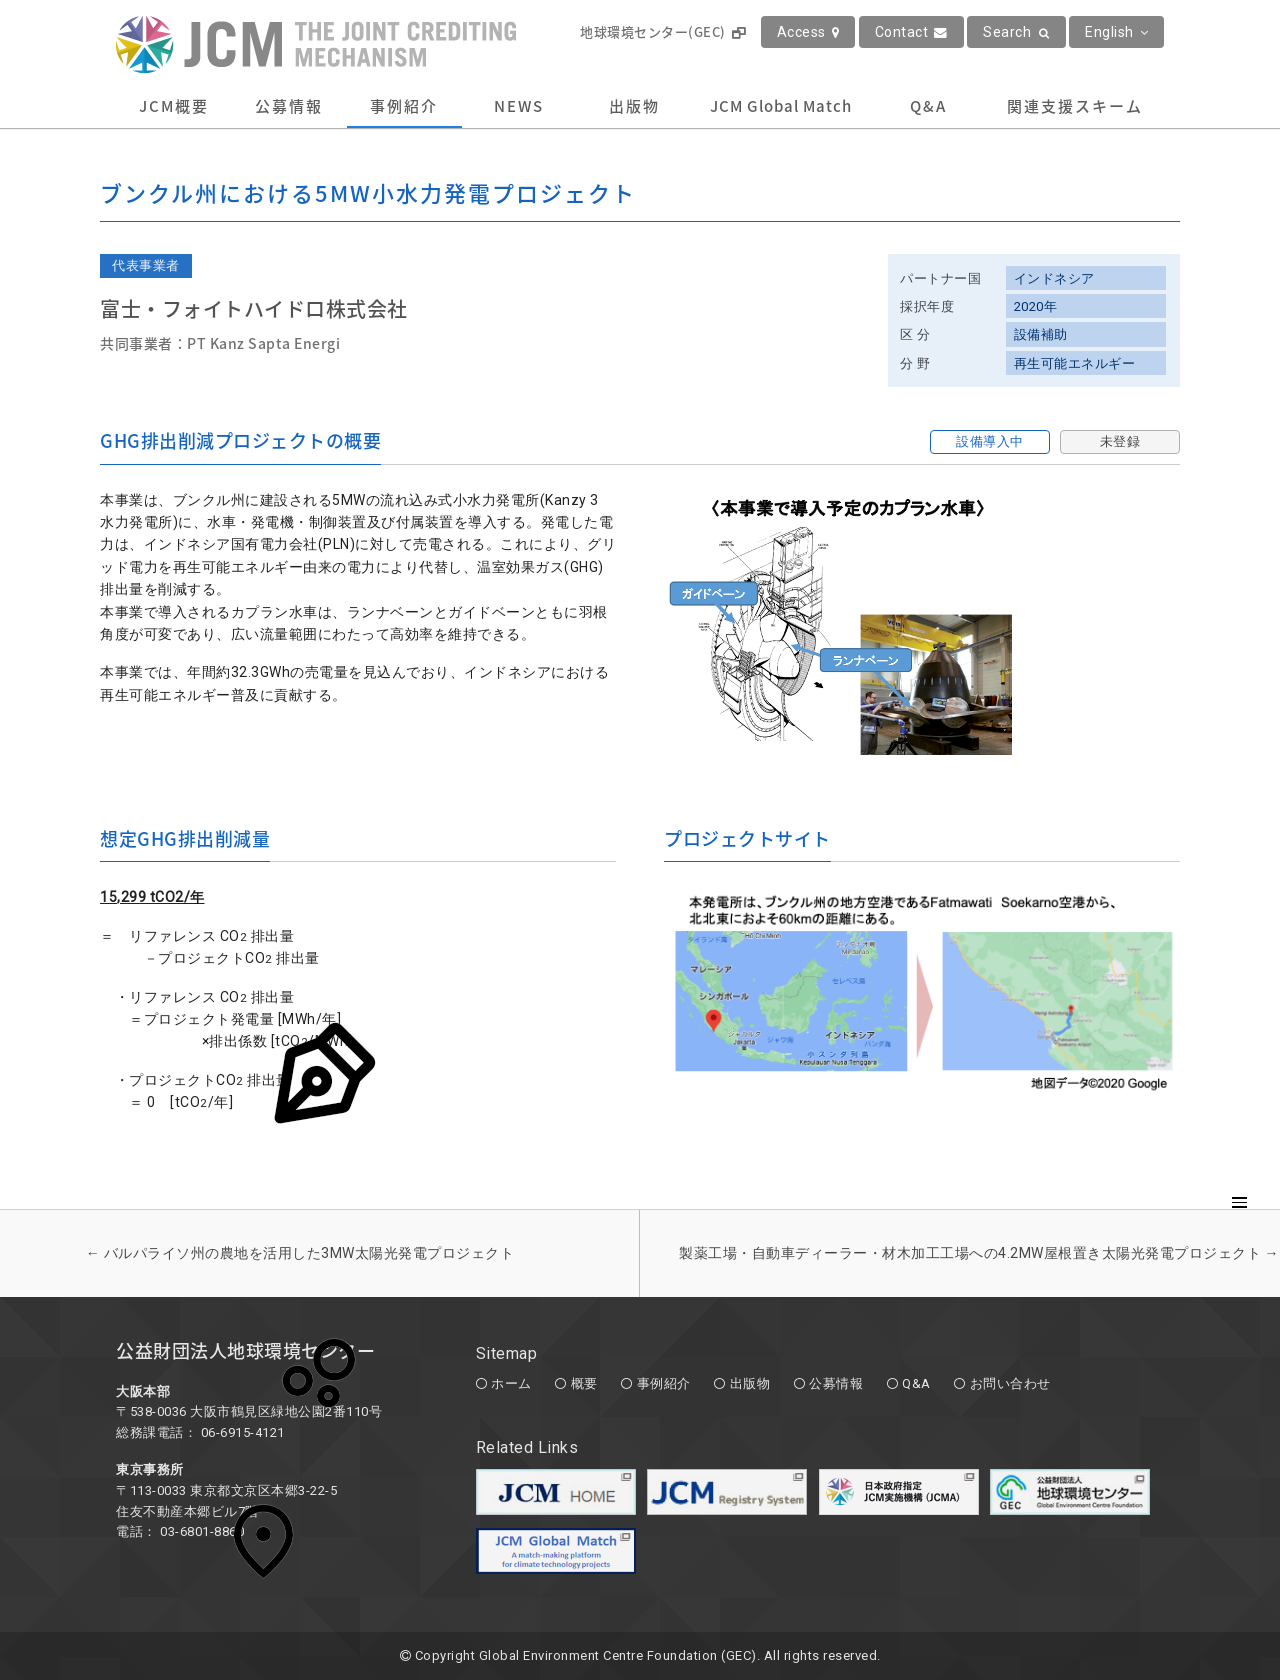 The width and height of the screenshot is (1280, 1680). What do you see at coordinates (317, 1373) in the screenshot?
I see `view bubble chart visualization` at bounding box center [317, 1373].